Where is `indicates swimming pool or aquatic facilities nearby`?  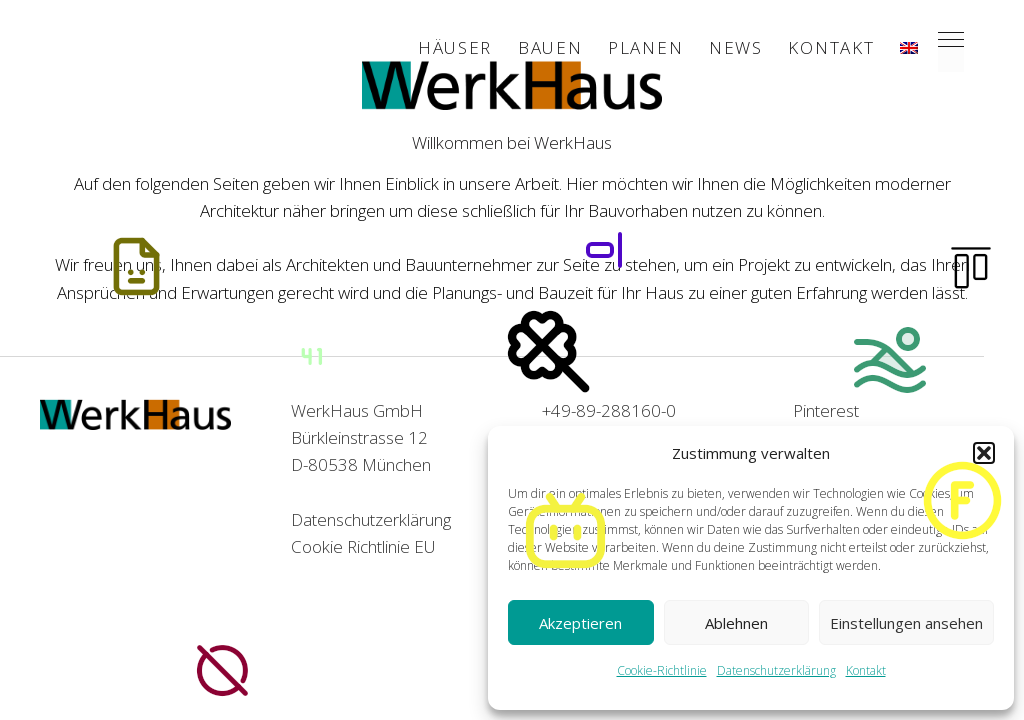
indicates swimming pool or aquatic facilities nearby is located at coordinates (890, 360).